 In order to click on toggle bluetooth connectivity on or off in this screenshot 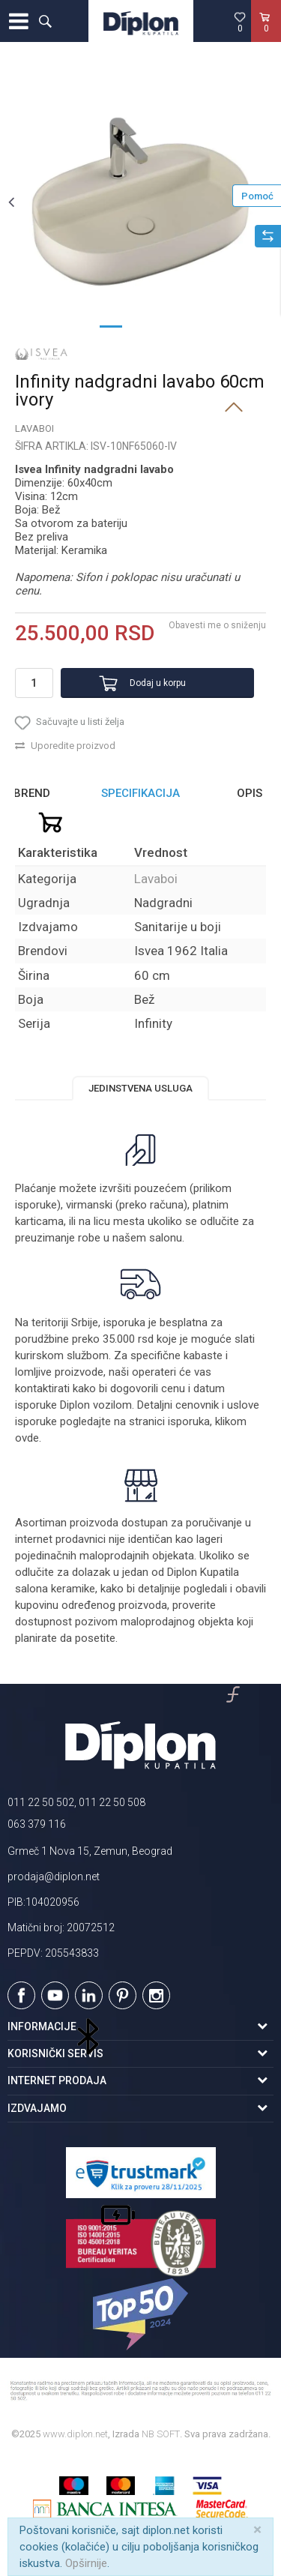, I will do `click(88, 2036)`.